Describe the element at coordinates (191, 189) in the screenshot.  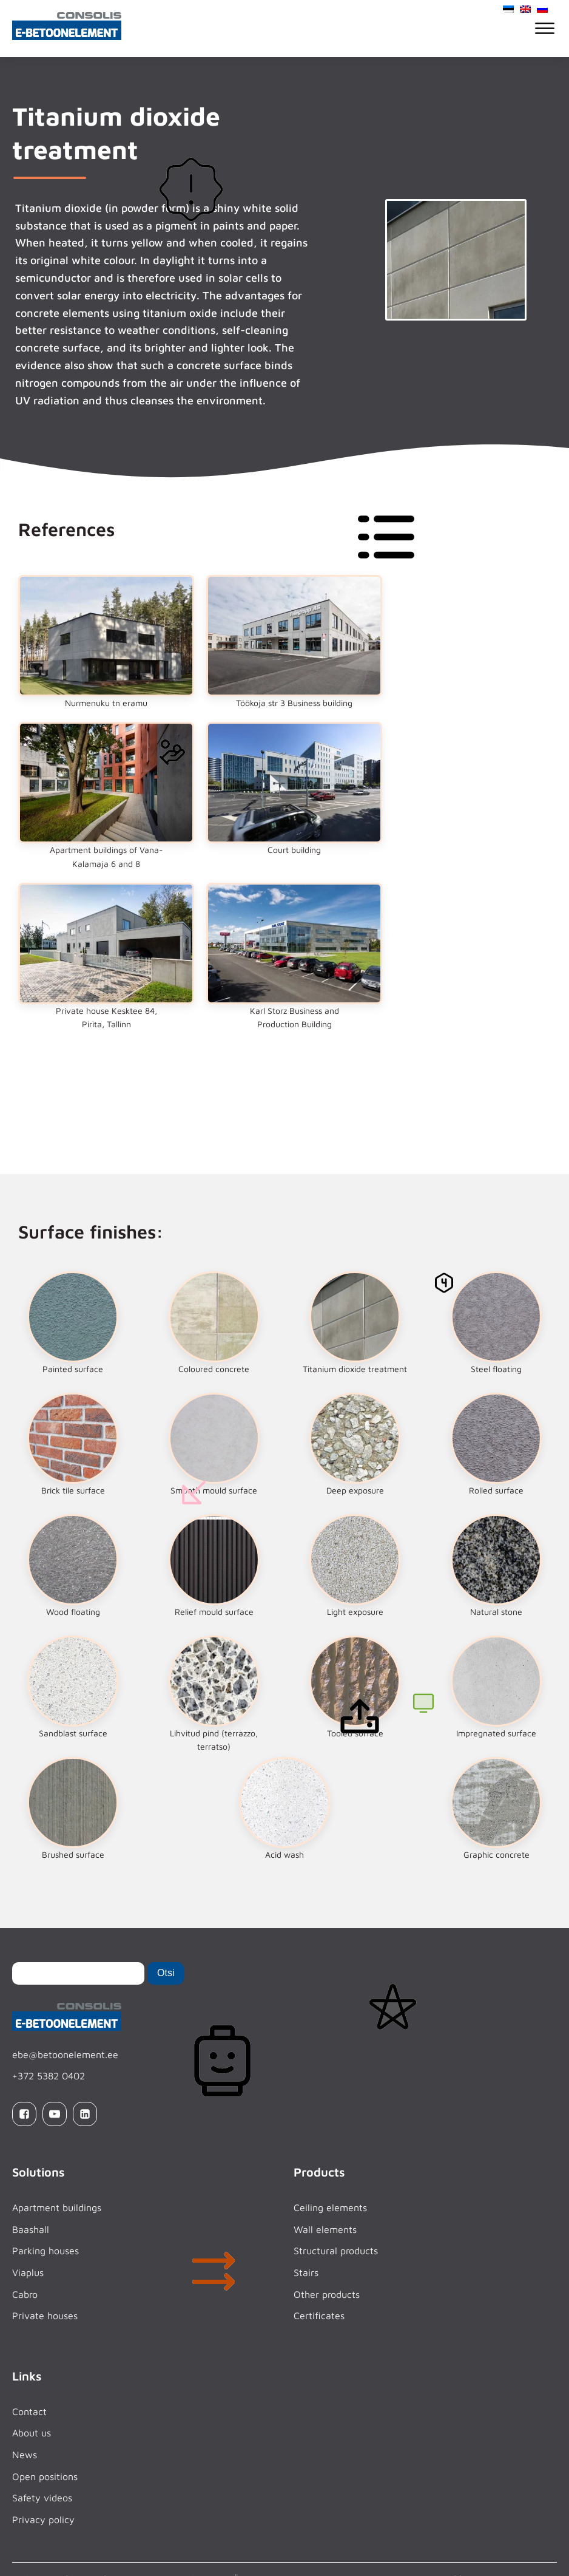
I see `indicates a warning or important notice` at that location.